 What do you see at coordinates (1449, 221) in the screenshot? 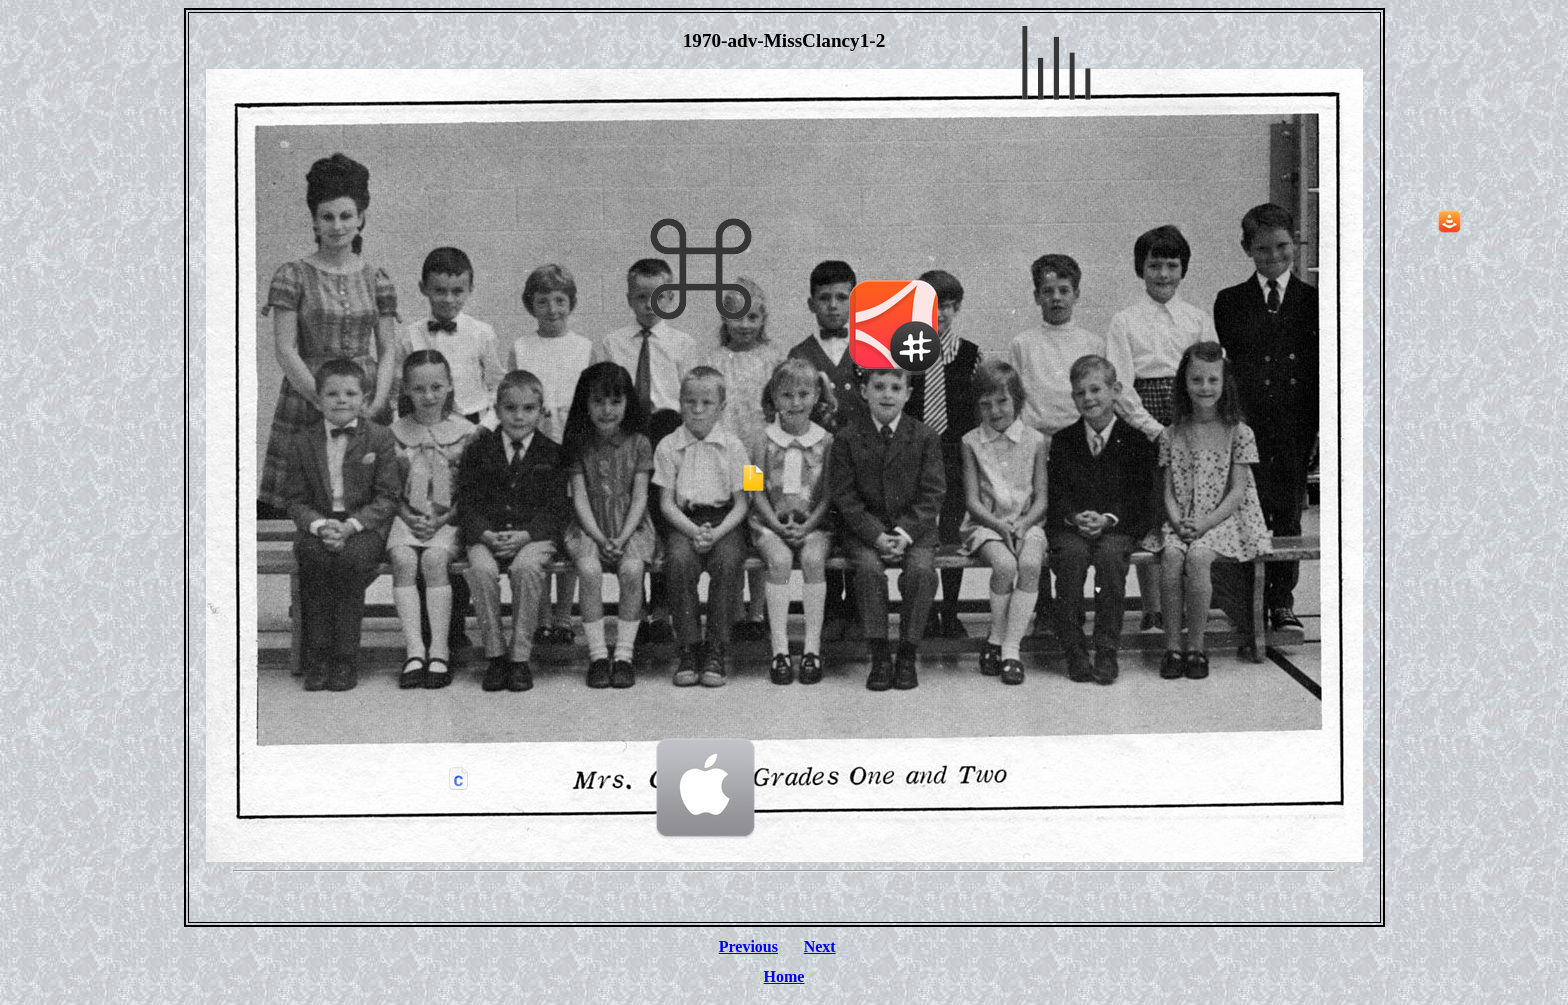
I see `open VLC media player` at bounding box center [1449, 221].